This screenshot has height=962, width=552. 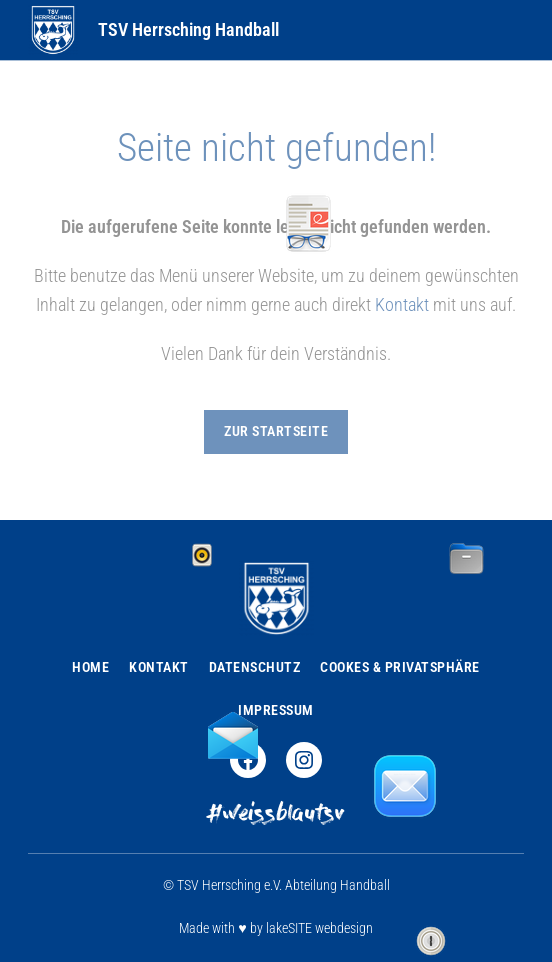 What do you see at coordinates (308, 223) in the screenshot?
I see `open evince document viewer` at bounding box center [308, 223].